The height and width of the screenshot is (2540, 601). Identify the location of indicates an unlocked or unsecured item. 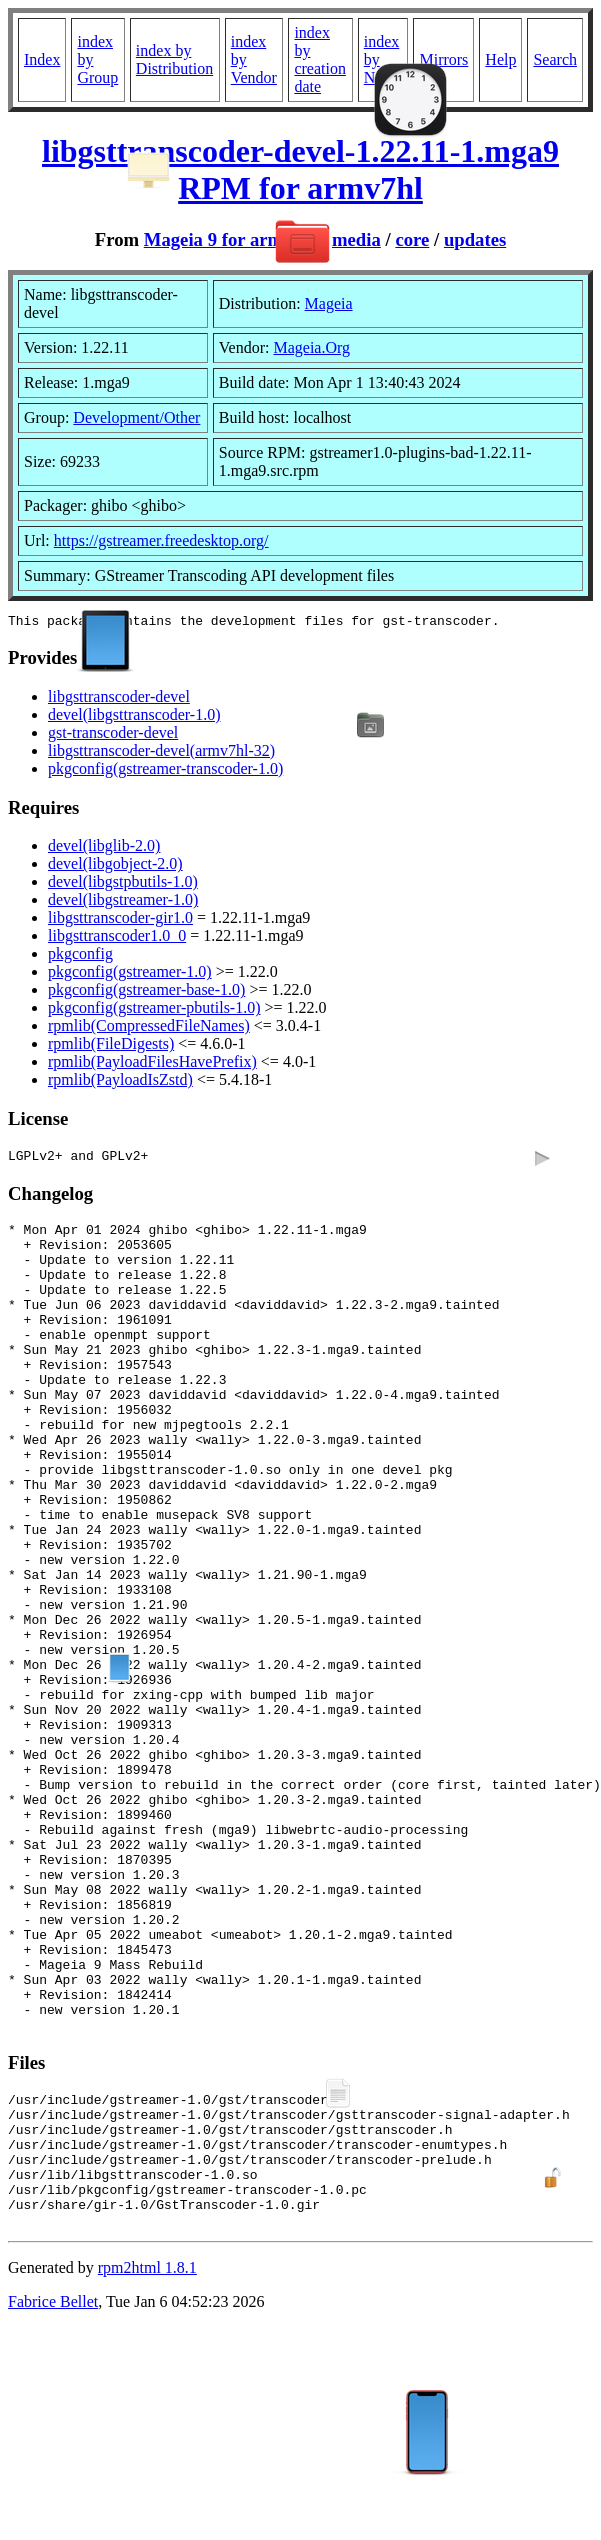
(552, 2177).